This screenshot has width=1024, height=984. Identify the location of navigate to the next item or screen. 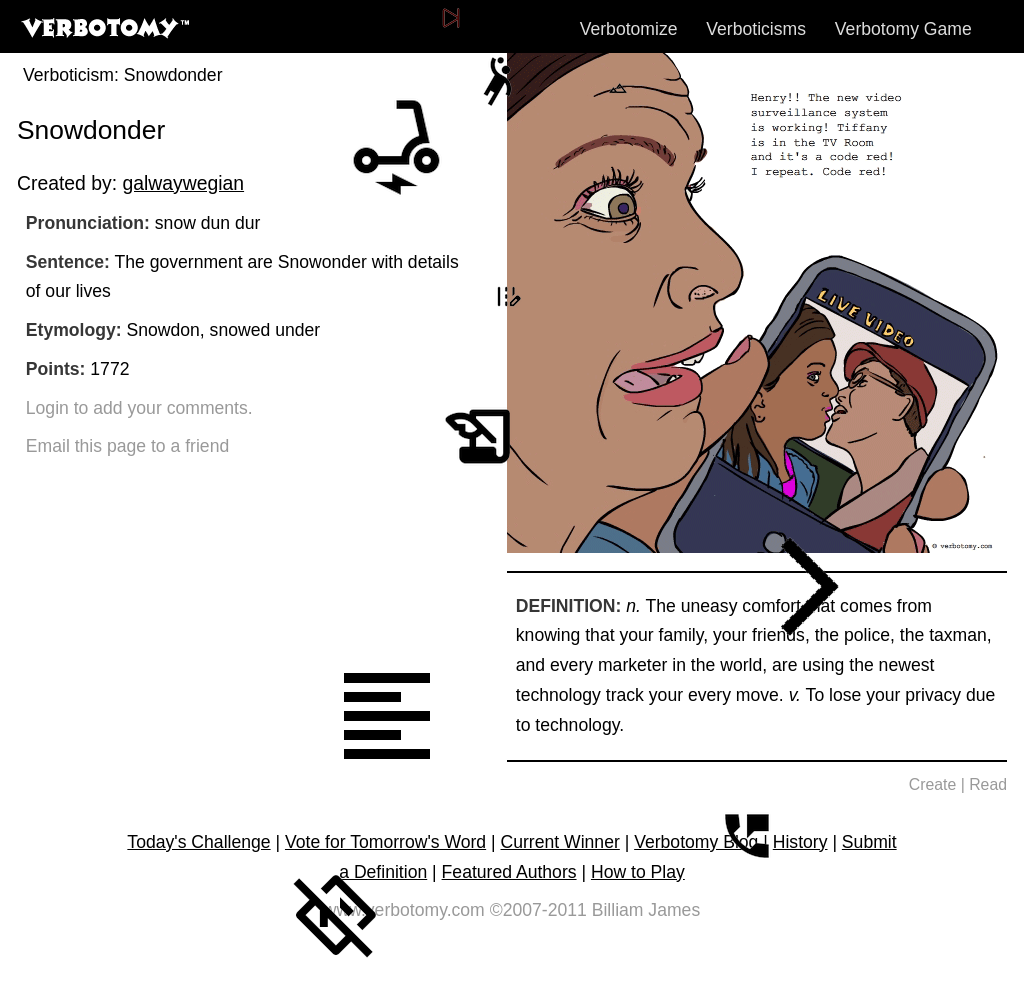
(808, 586).